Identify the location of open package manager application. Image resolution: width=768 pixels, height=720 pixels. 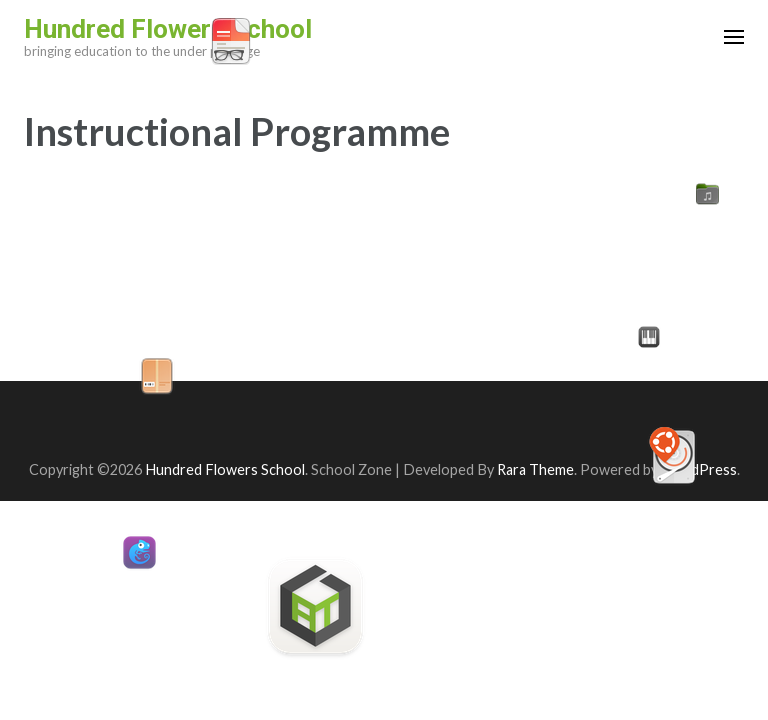
(157, 376).